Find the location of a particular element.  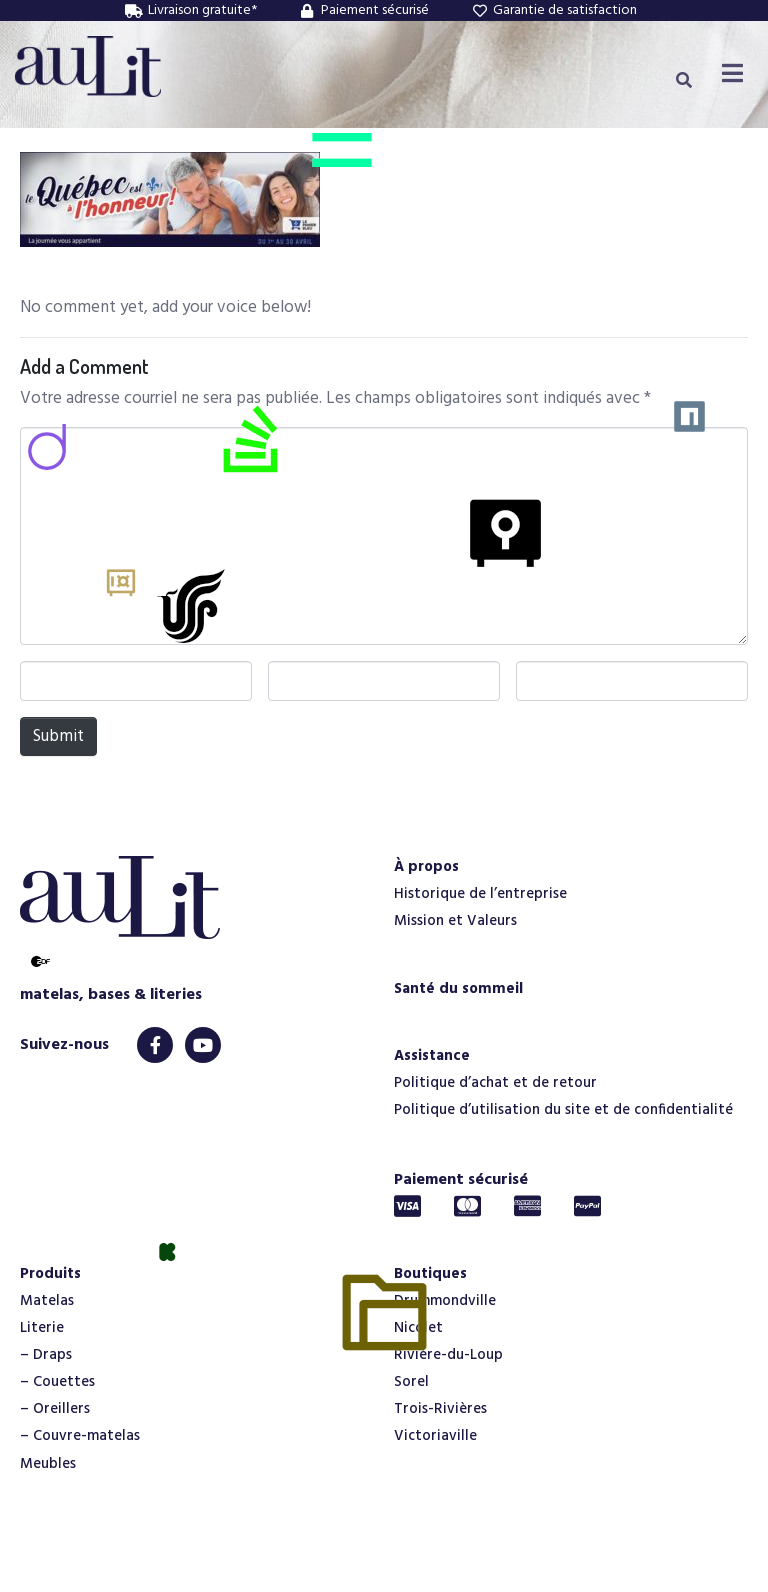

open folder to view files is located at coordinates (384, 1312).